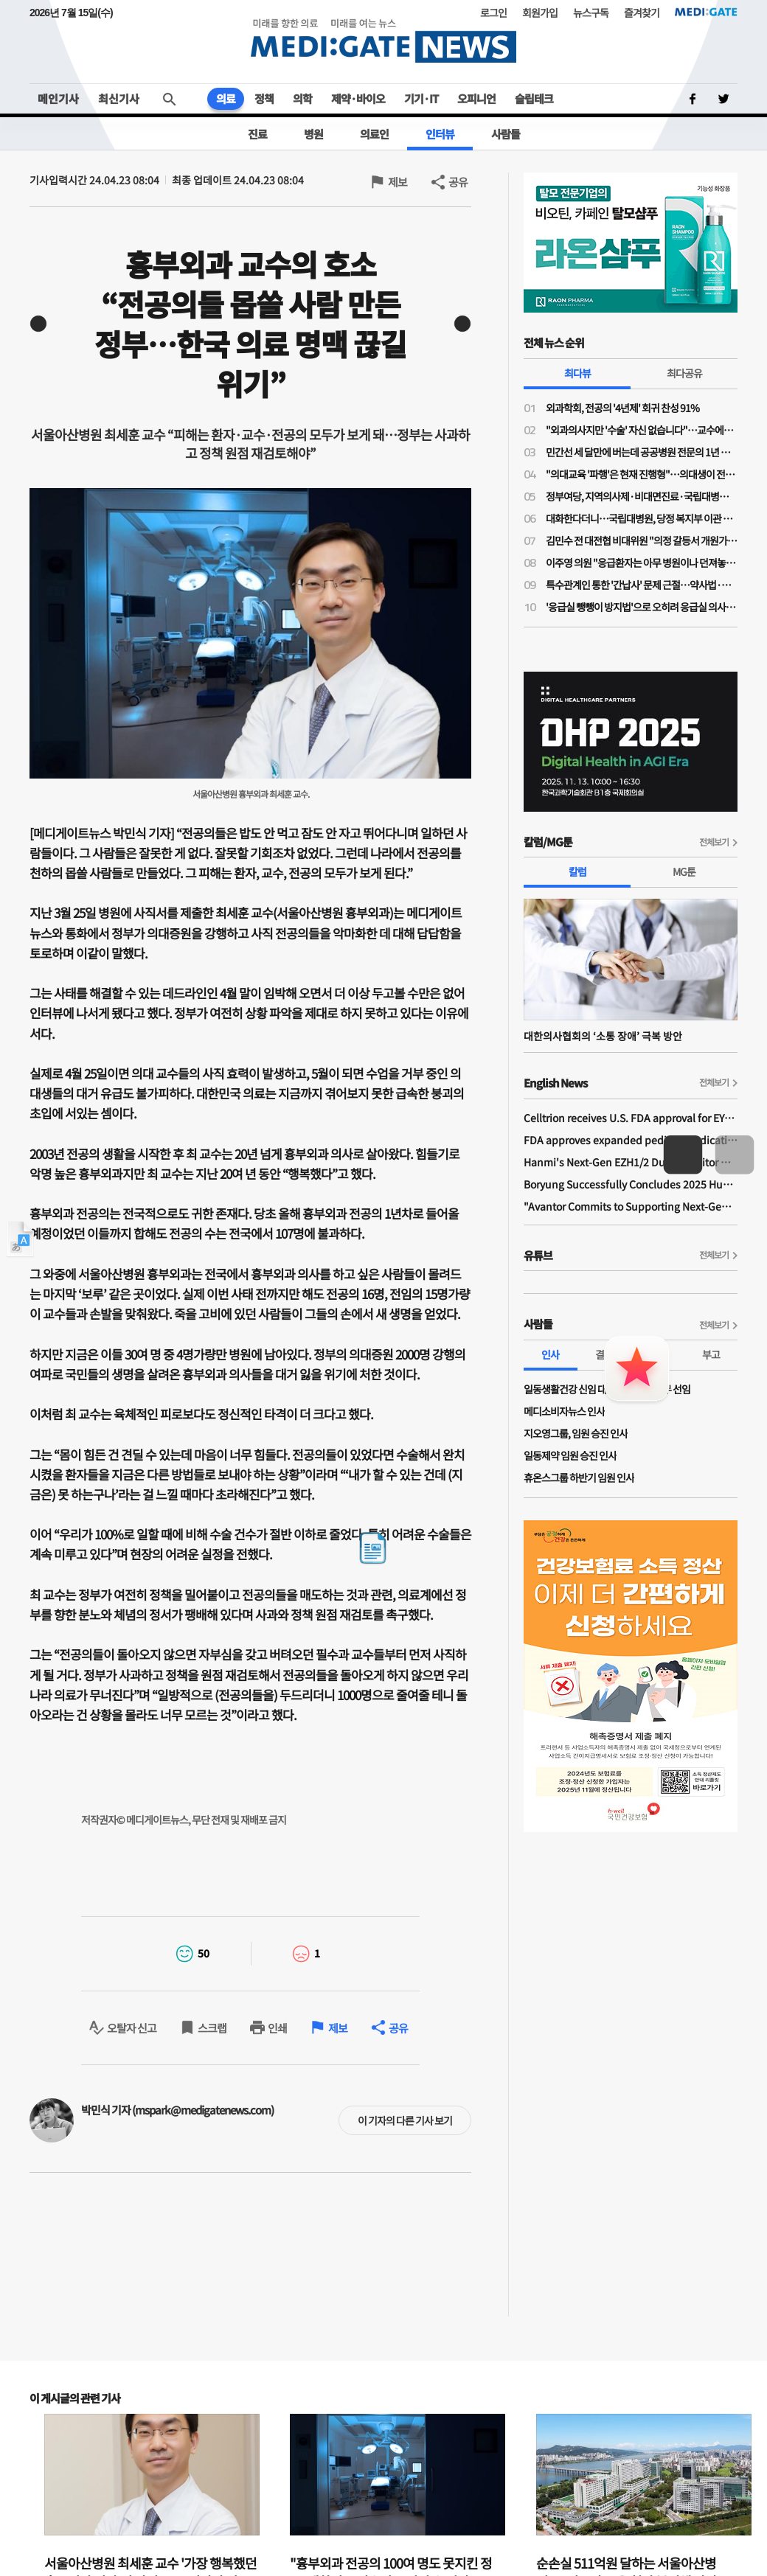  I want to click on a gettext translation file (.po/.pot), so click(20, 1239).